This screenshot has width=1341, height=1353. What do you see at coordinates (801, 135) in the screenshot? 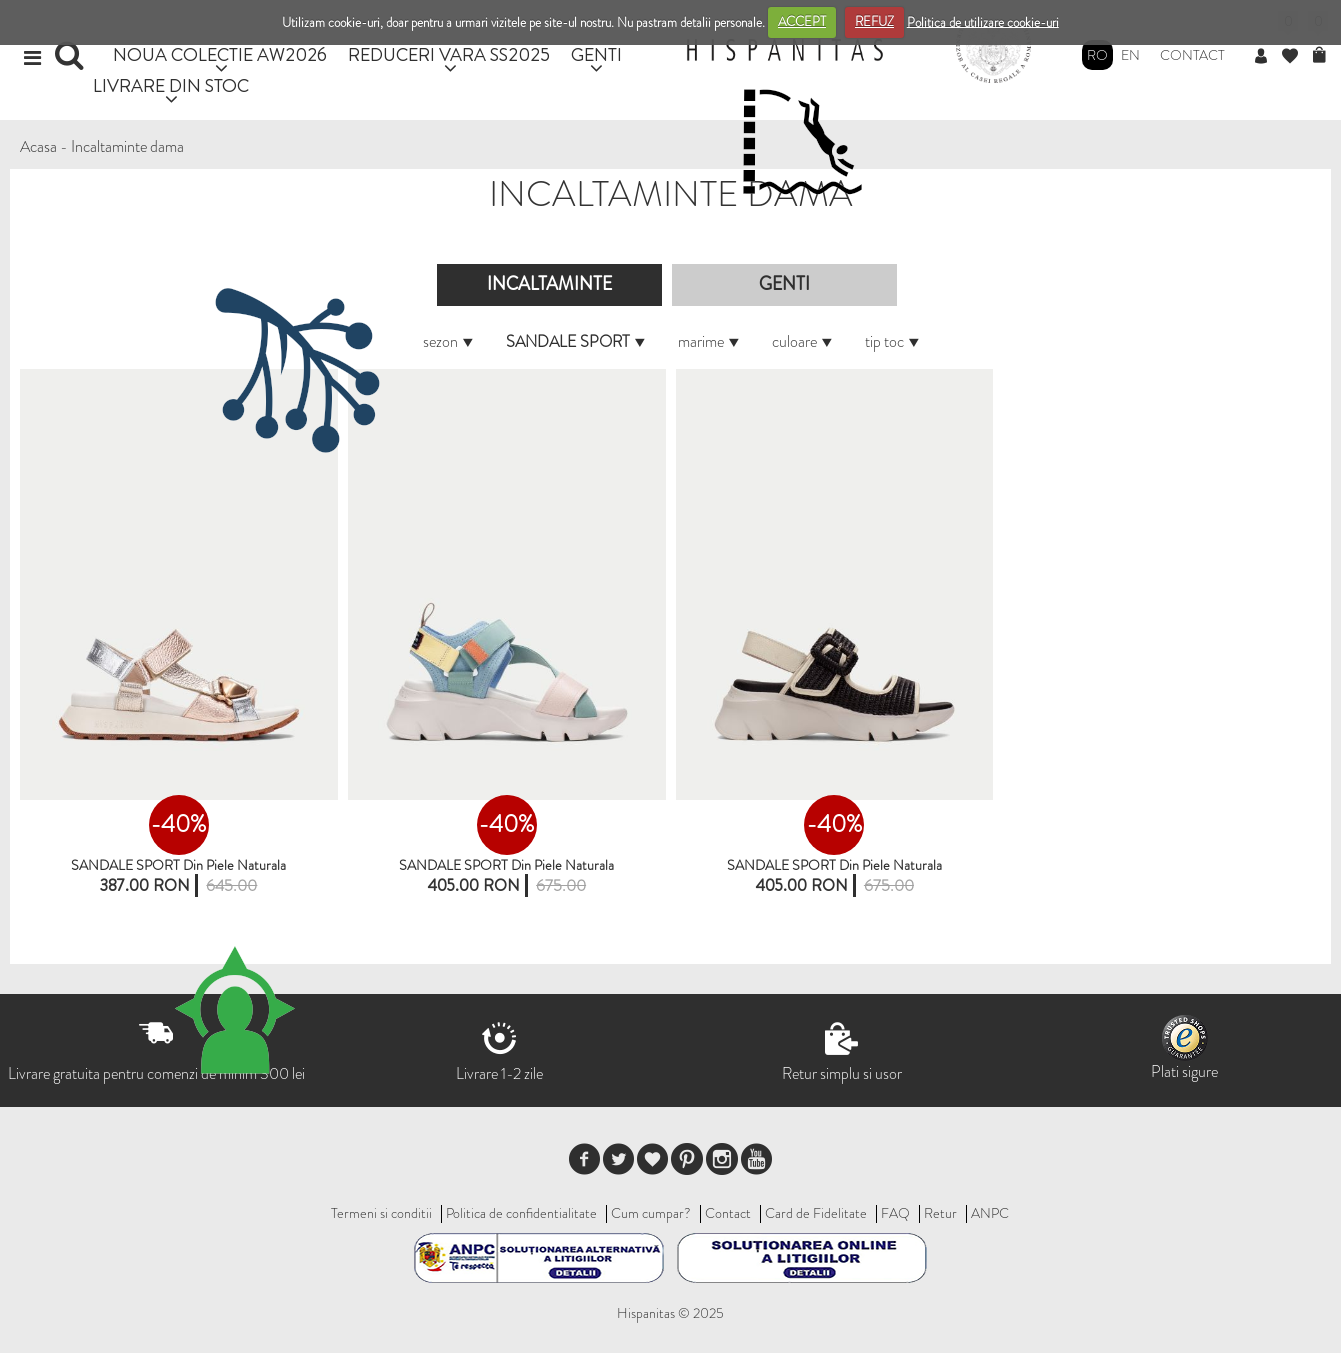
I see `access swimming pool or diving activities` at bounding box center [801, 135].